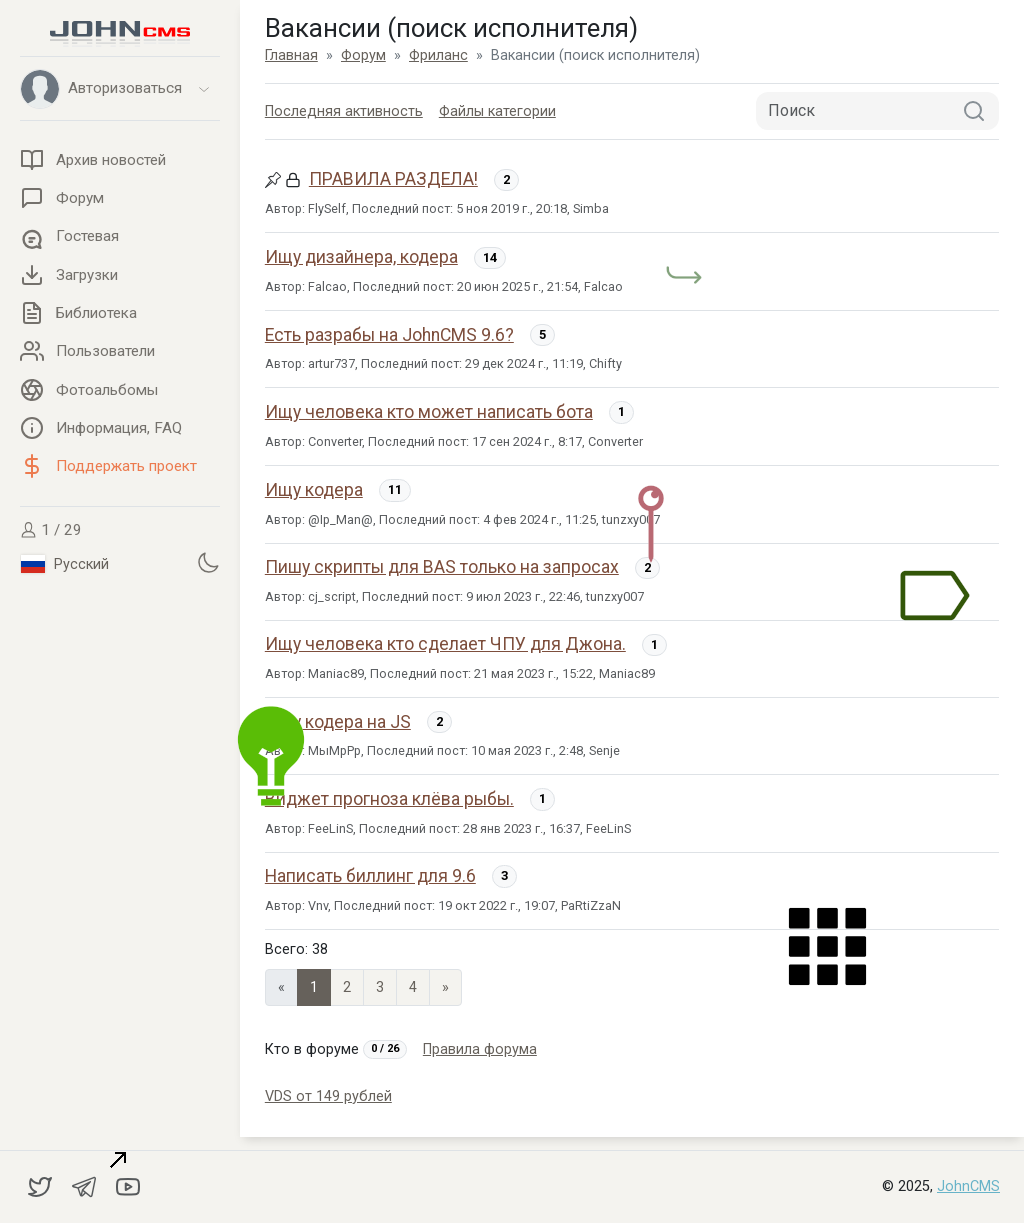 The height and width of the screenshot is (1223, 1024). Describe the element at coordinates (932, 595) in the screenshot. I see `add a tag or label to an item` at that location.